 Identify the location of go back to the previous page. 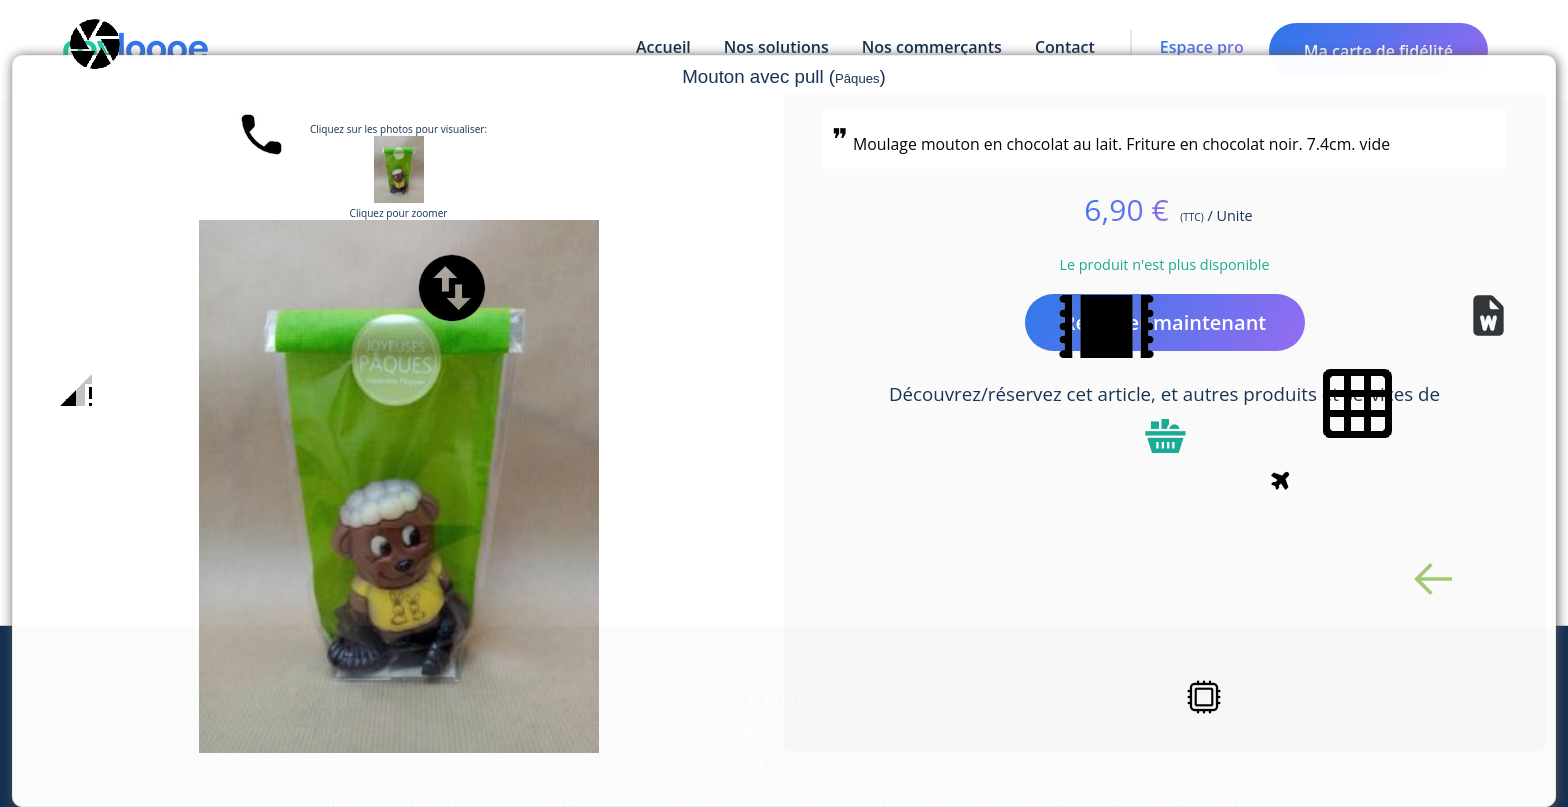
(1433, 579).